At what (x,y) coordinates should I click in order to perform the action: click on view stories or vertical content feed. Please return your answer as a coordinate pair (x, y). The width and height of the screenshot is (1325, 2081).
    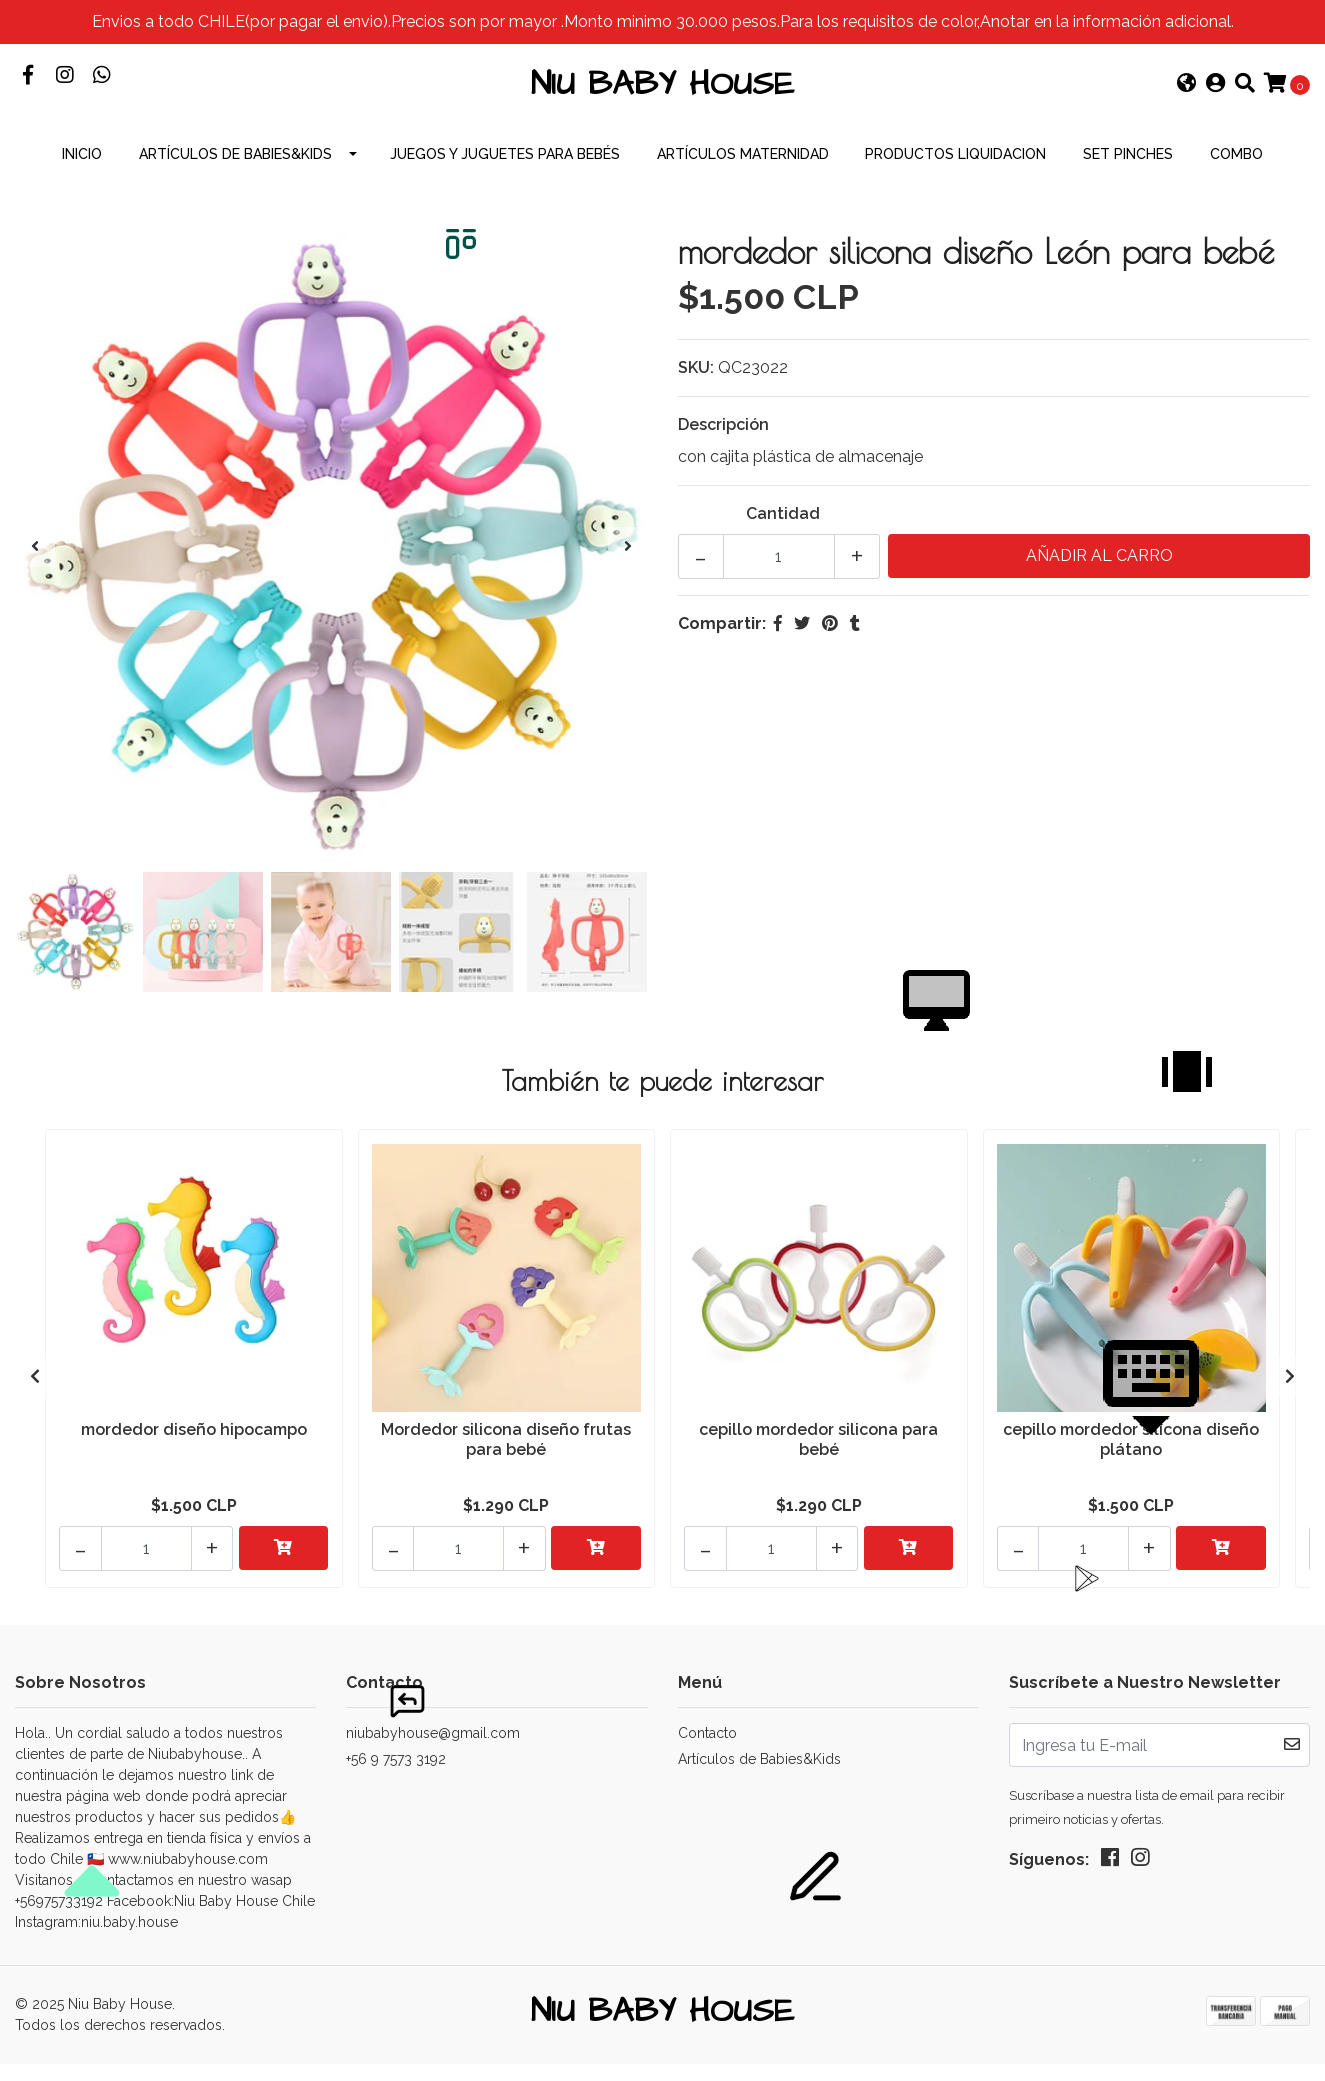
    Looking at the image, I should click on (1187, 1073).